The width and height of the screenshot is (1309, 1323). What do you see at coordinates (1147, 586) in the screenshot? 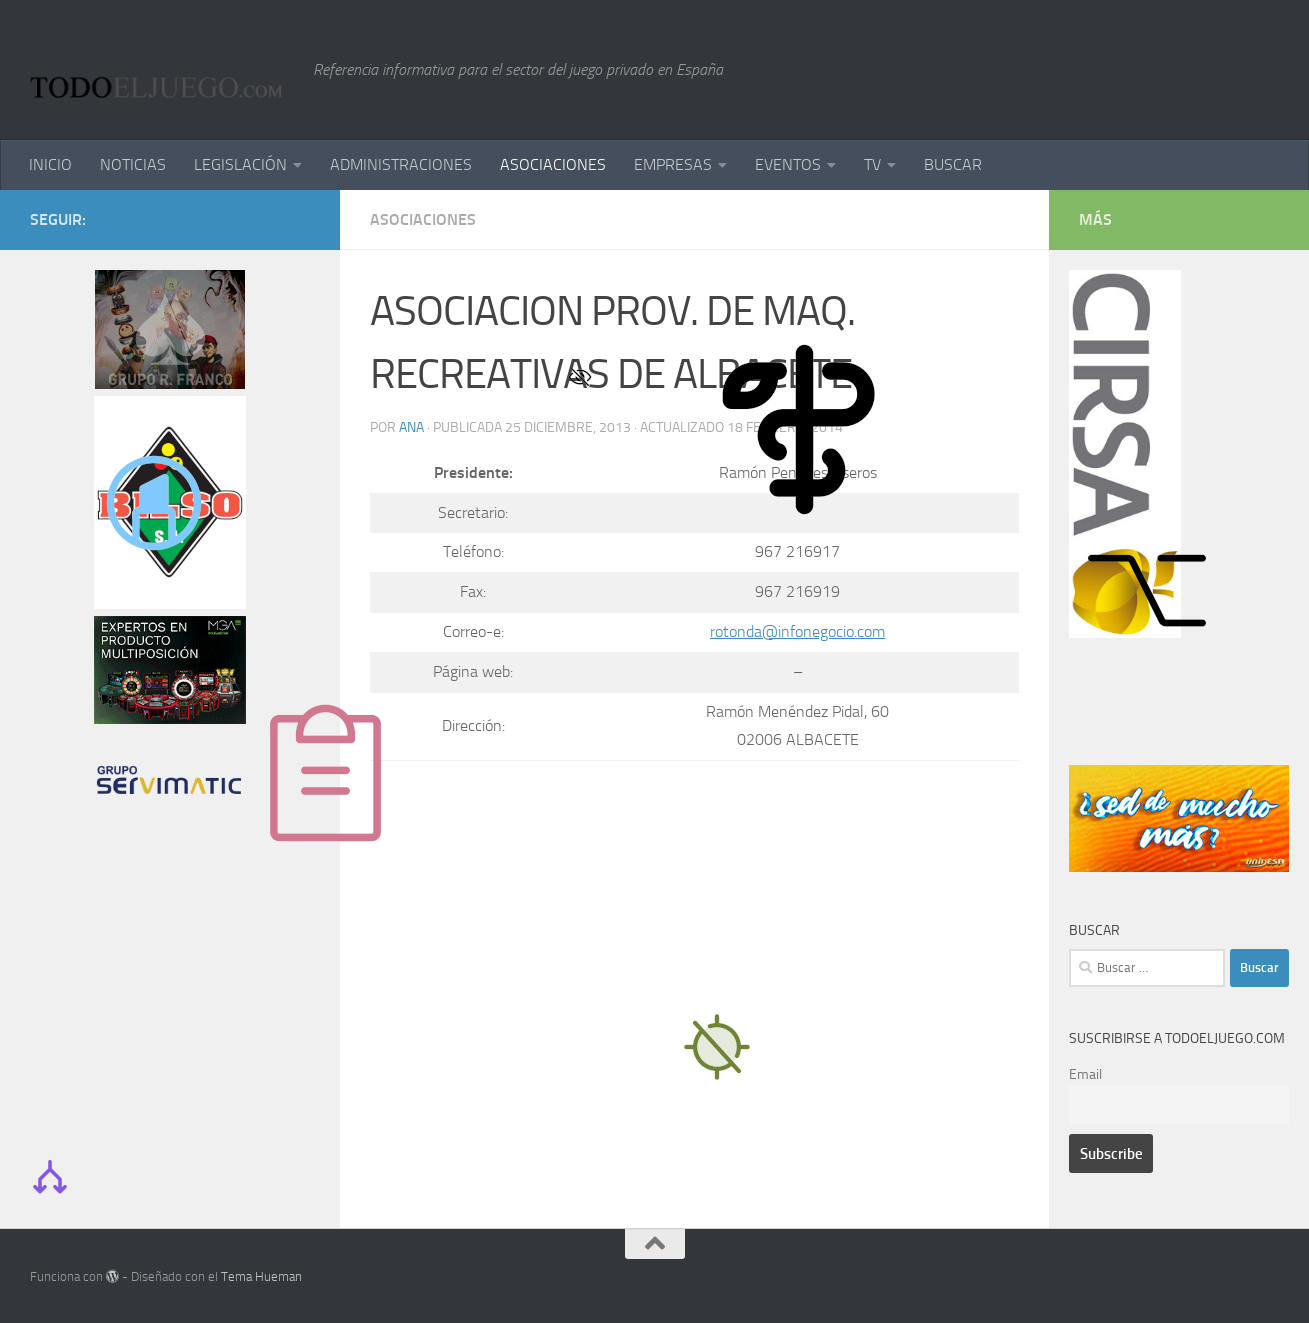
I see `indicates the option or alt key modifier` at bounding box center [1147, 586].